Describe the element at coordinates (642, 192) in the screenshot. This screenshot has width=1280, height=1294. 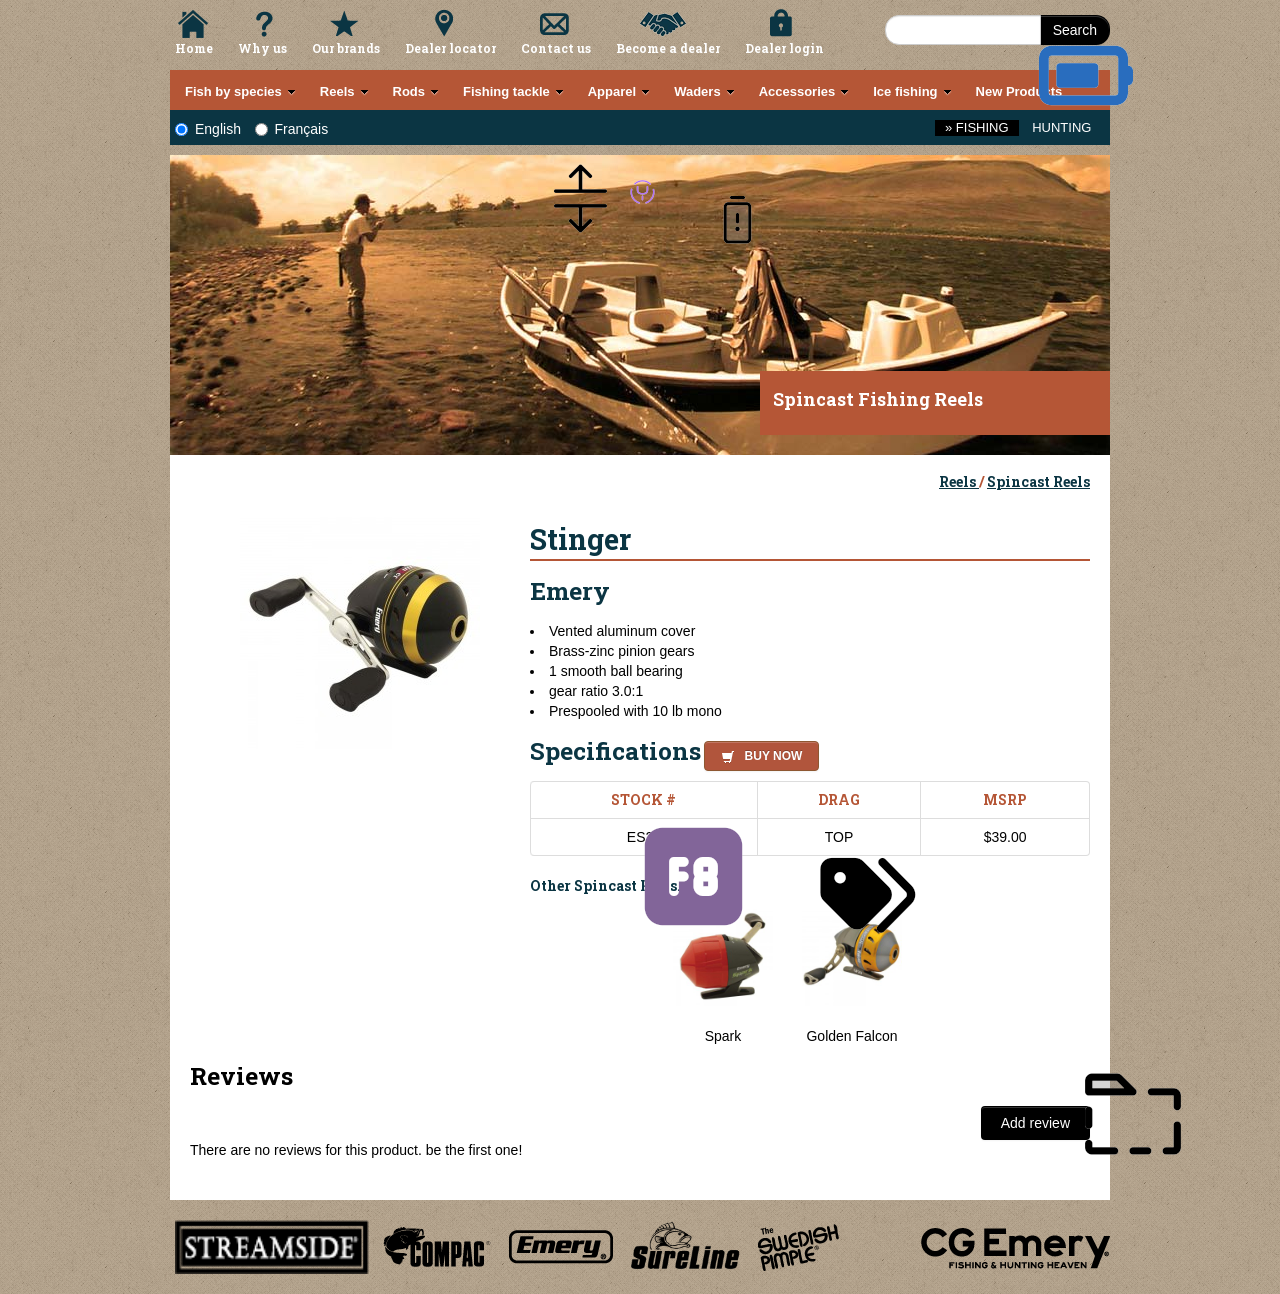
I see `bity cryptocurrency exchange logo` at that location.